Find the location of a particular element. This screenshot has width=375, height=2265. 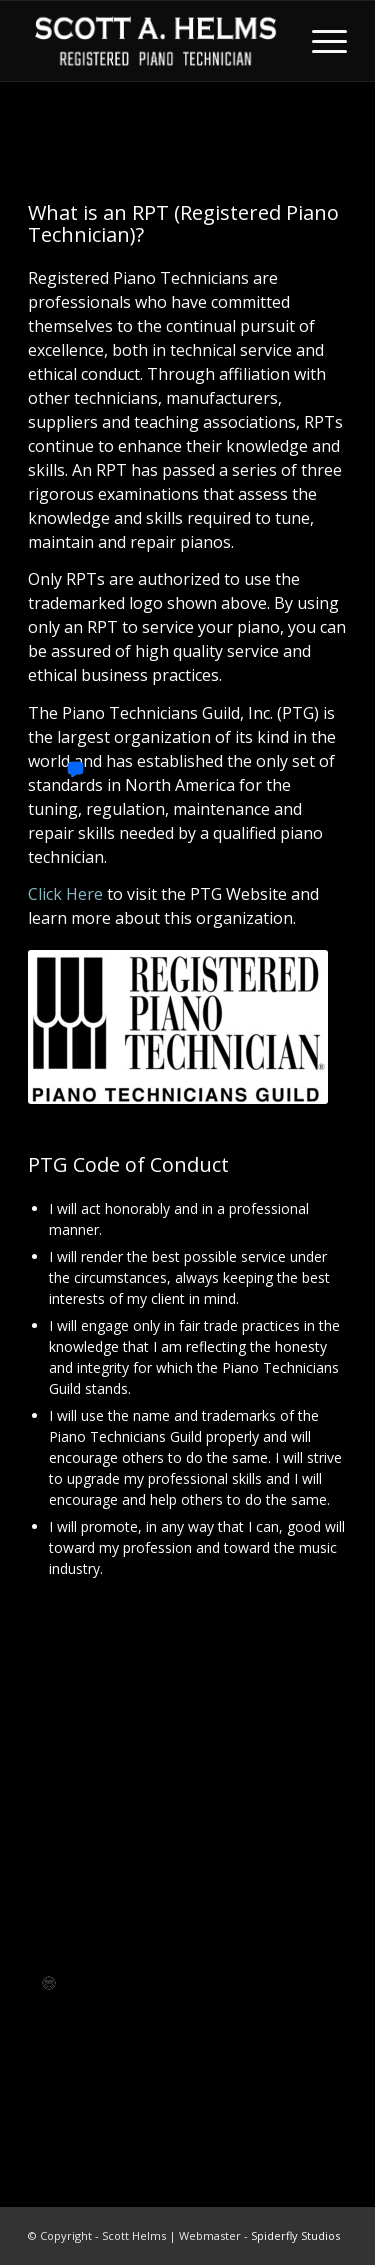

open messaging or chat is located at coordinates (75, 768).